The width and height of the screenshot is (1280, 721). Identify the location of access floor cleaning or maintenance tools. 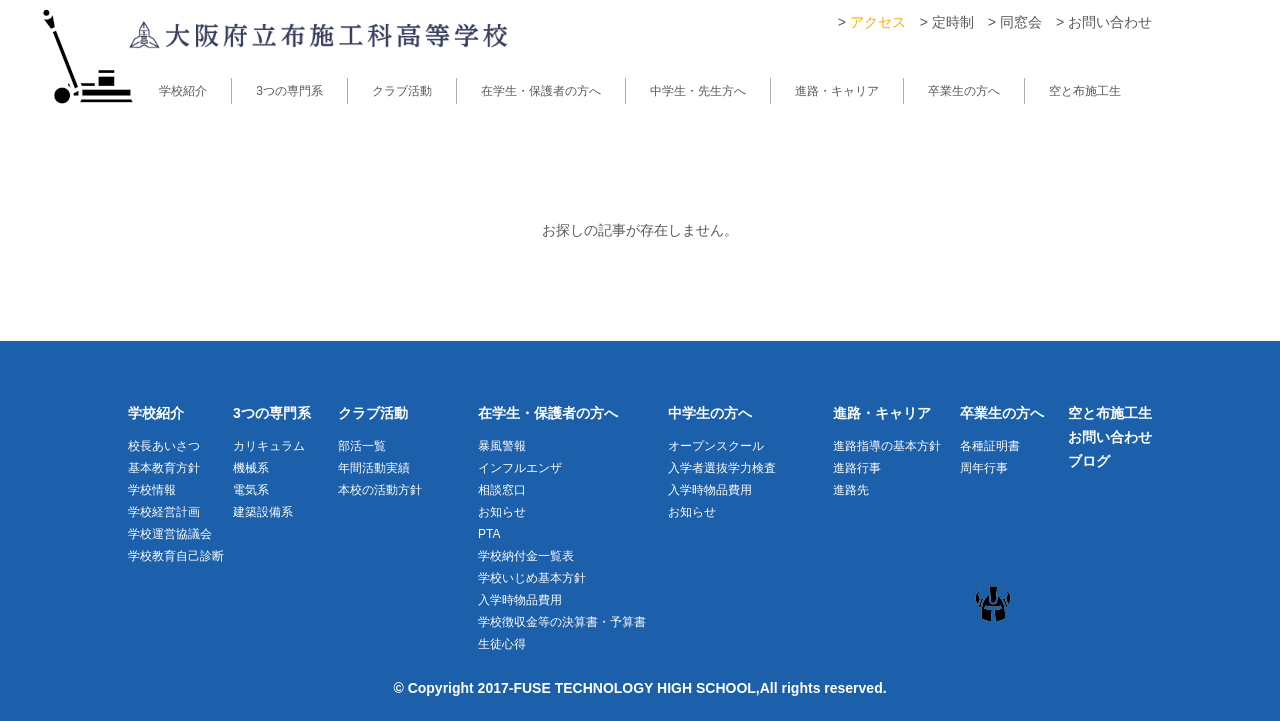
(90, 55).